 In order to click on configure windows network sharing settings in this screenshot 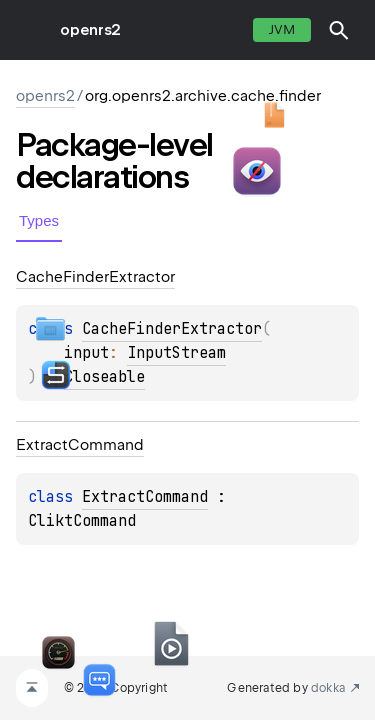, I will do `click(56, 375)`.